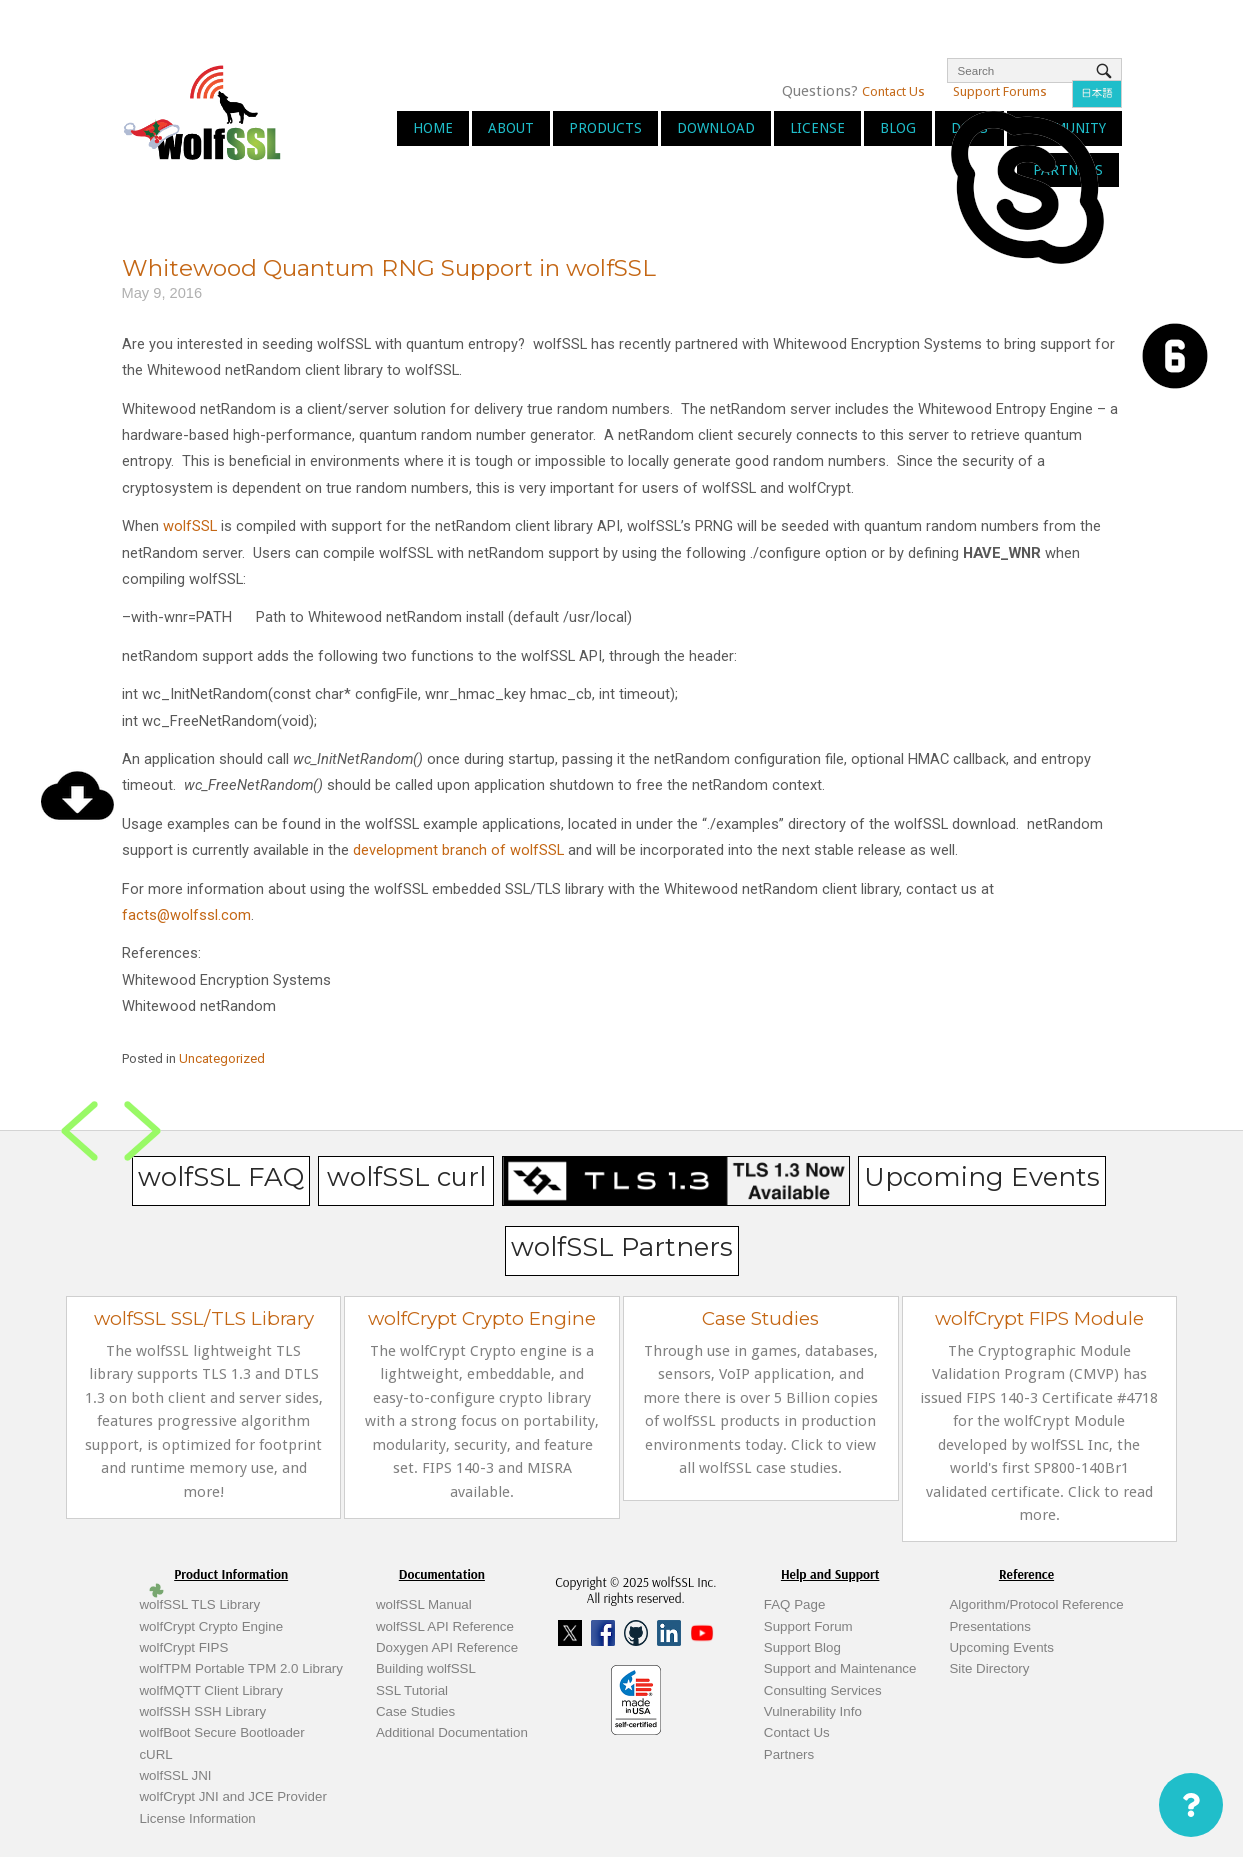  What do you see at coordinates (156, 1590) in the screenshot?
I see `access wind or renewable energy settings` at bounding box center [156, 1590].